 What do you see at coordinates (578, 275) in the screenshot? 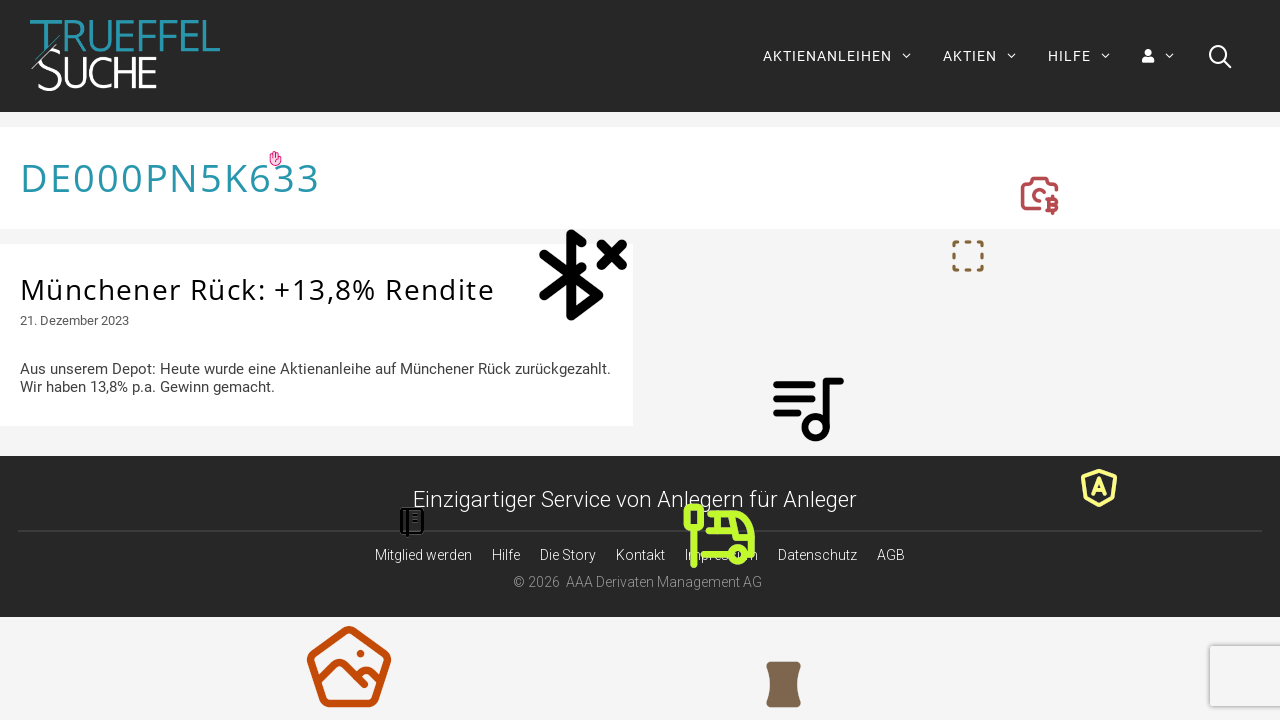
I see `bluetooth connection disabled or unavailable` at bounding box center [578, 275].